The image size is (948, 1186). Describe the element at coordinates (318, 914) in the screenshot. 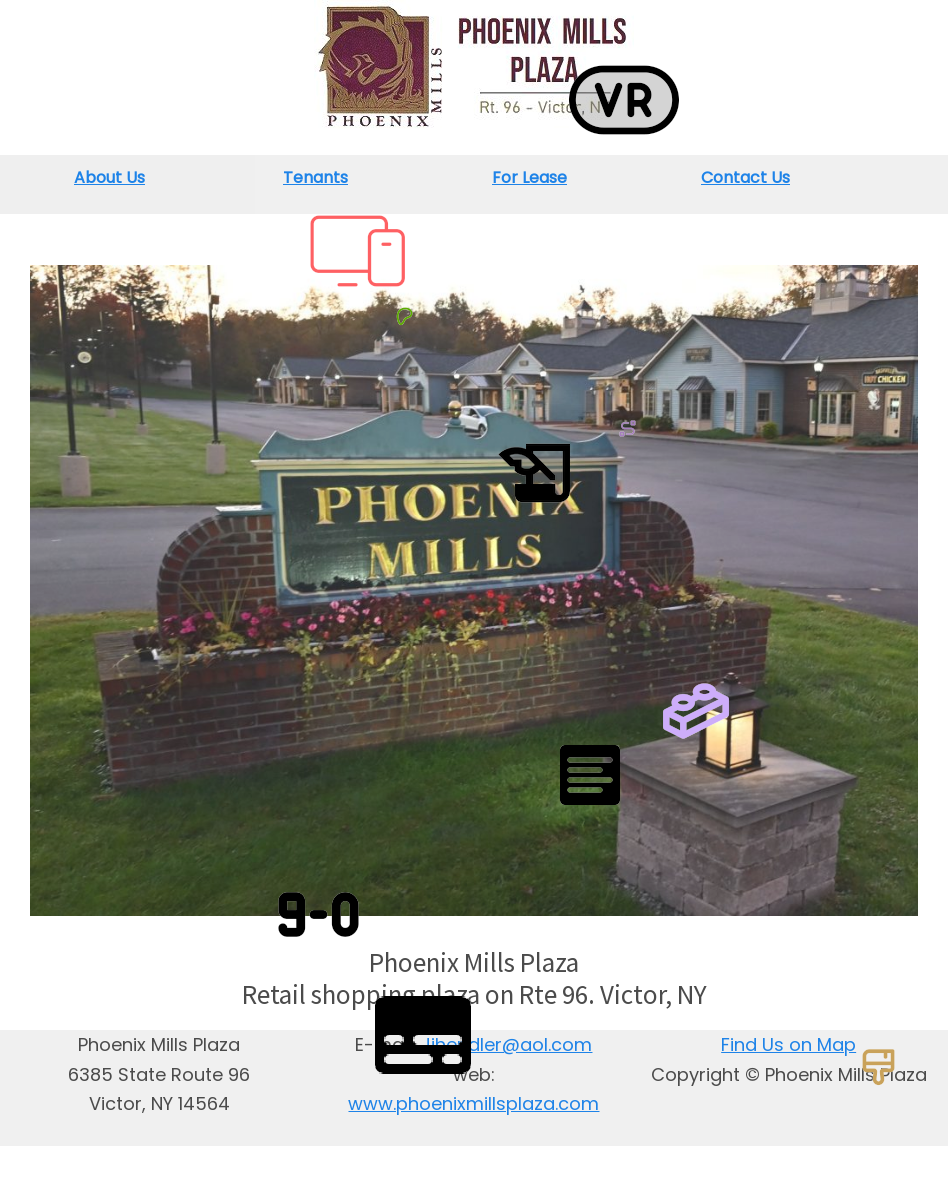

I see `sort items in descending numerical order` at that location.